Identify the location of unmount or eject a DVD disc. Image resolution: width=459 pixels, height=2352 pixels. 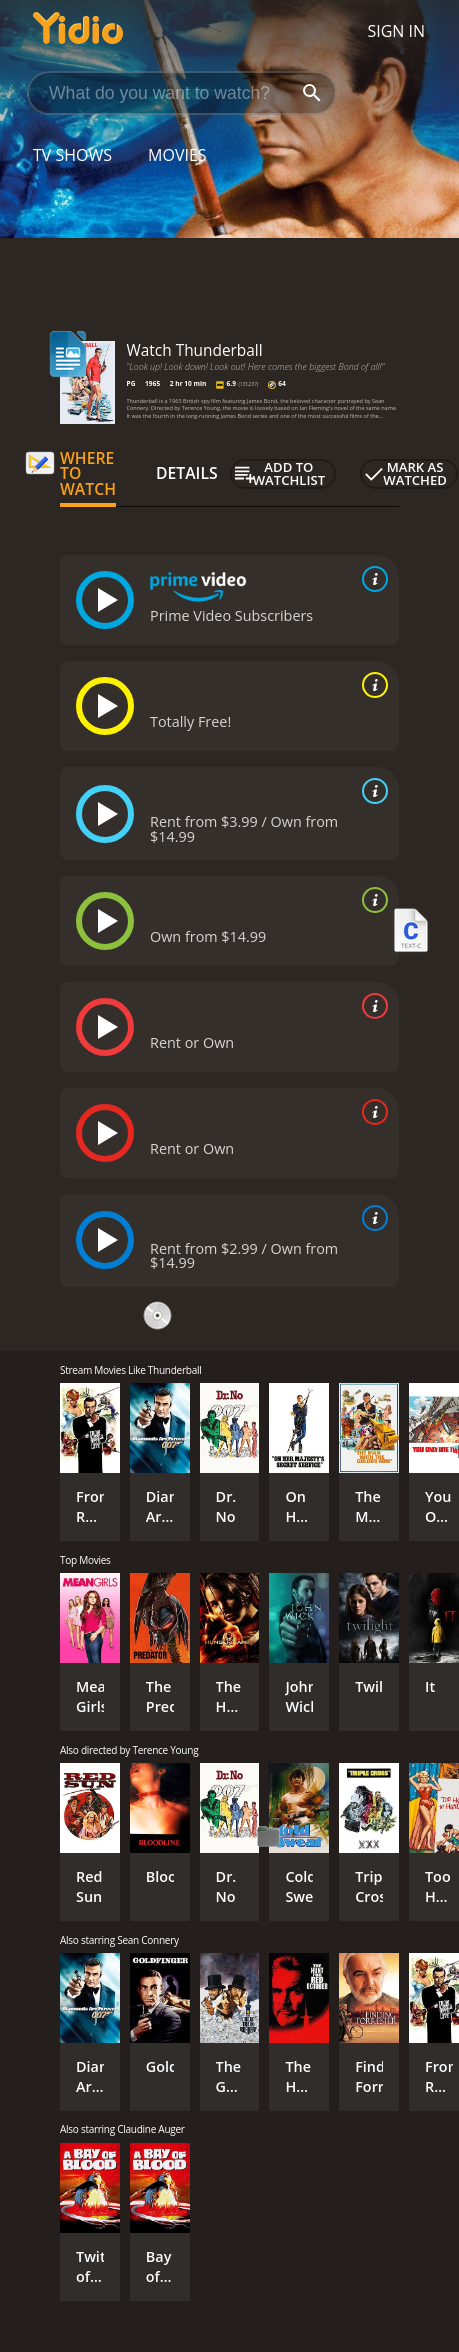
(157, 1315).